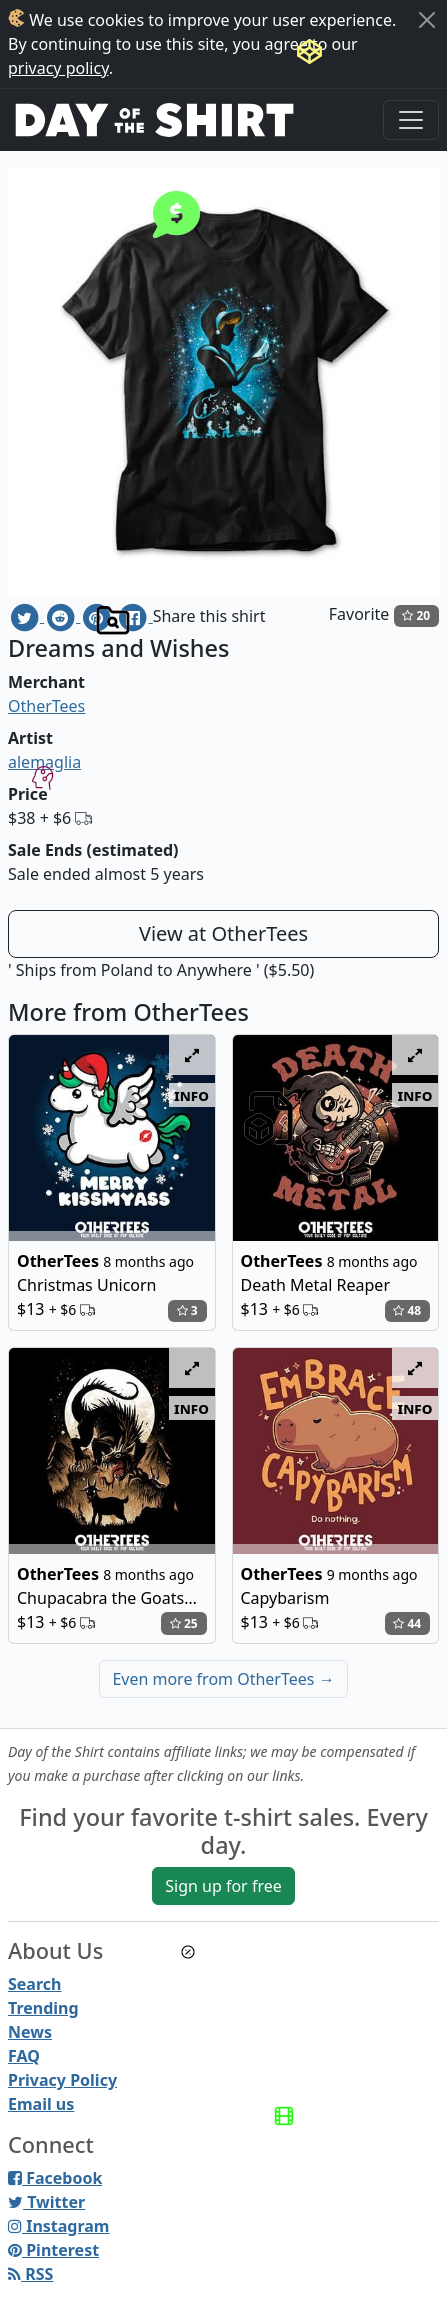 This screenshot has width=447, height=2312. What do you see at coordinates (284, 2116) in the screenshot?
I see `access video or movie content` at bounding box center [284, 2116].